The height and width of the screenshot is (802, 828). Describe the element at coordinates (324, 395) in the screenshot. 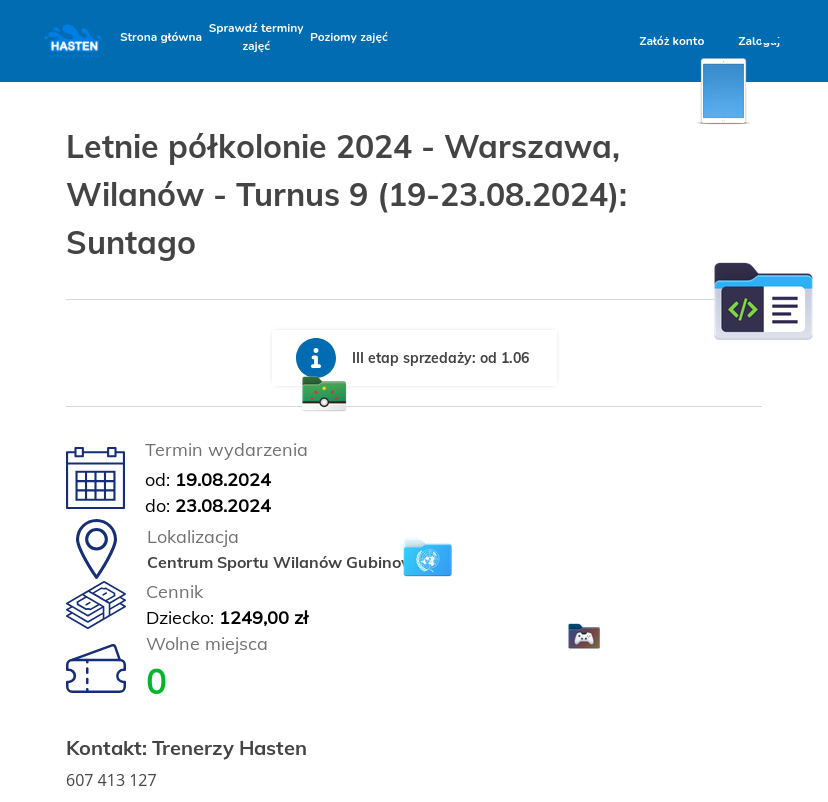

I see `open pokémon friend ball themed folder` at that location.